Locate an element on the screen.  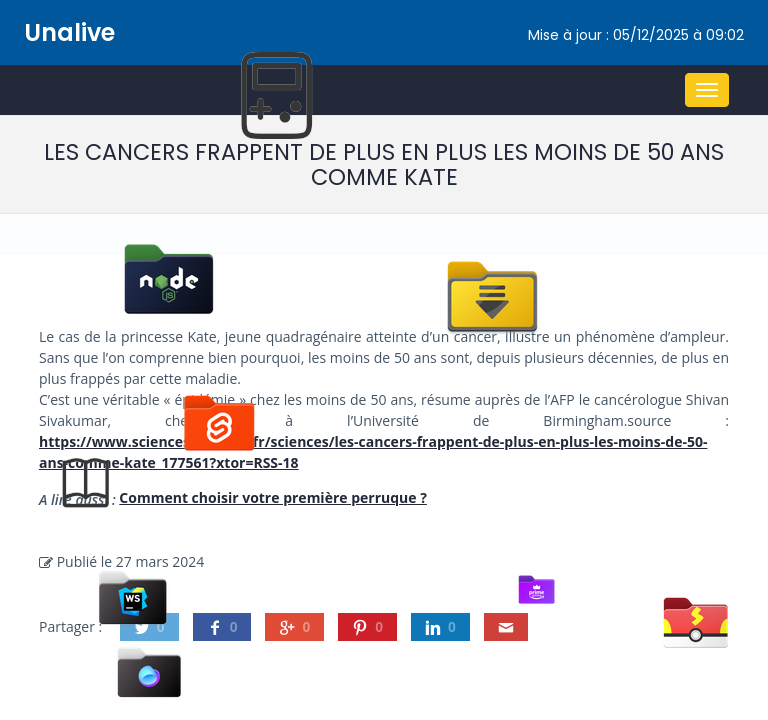
open the games app is located at coordinates (279, 95).